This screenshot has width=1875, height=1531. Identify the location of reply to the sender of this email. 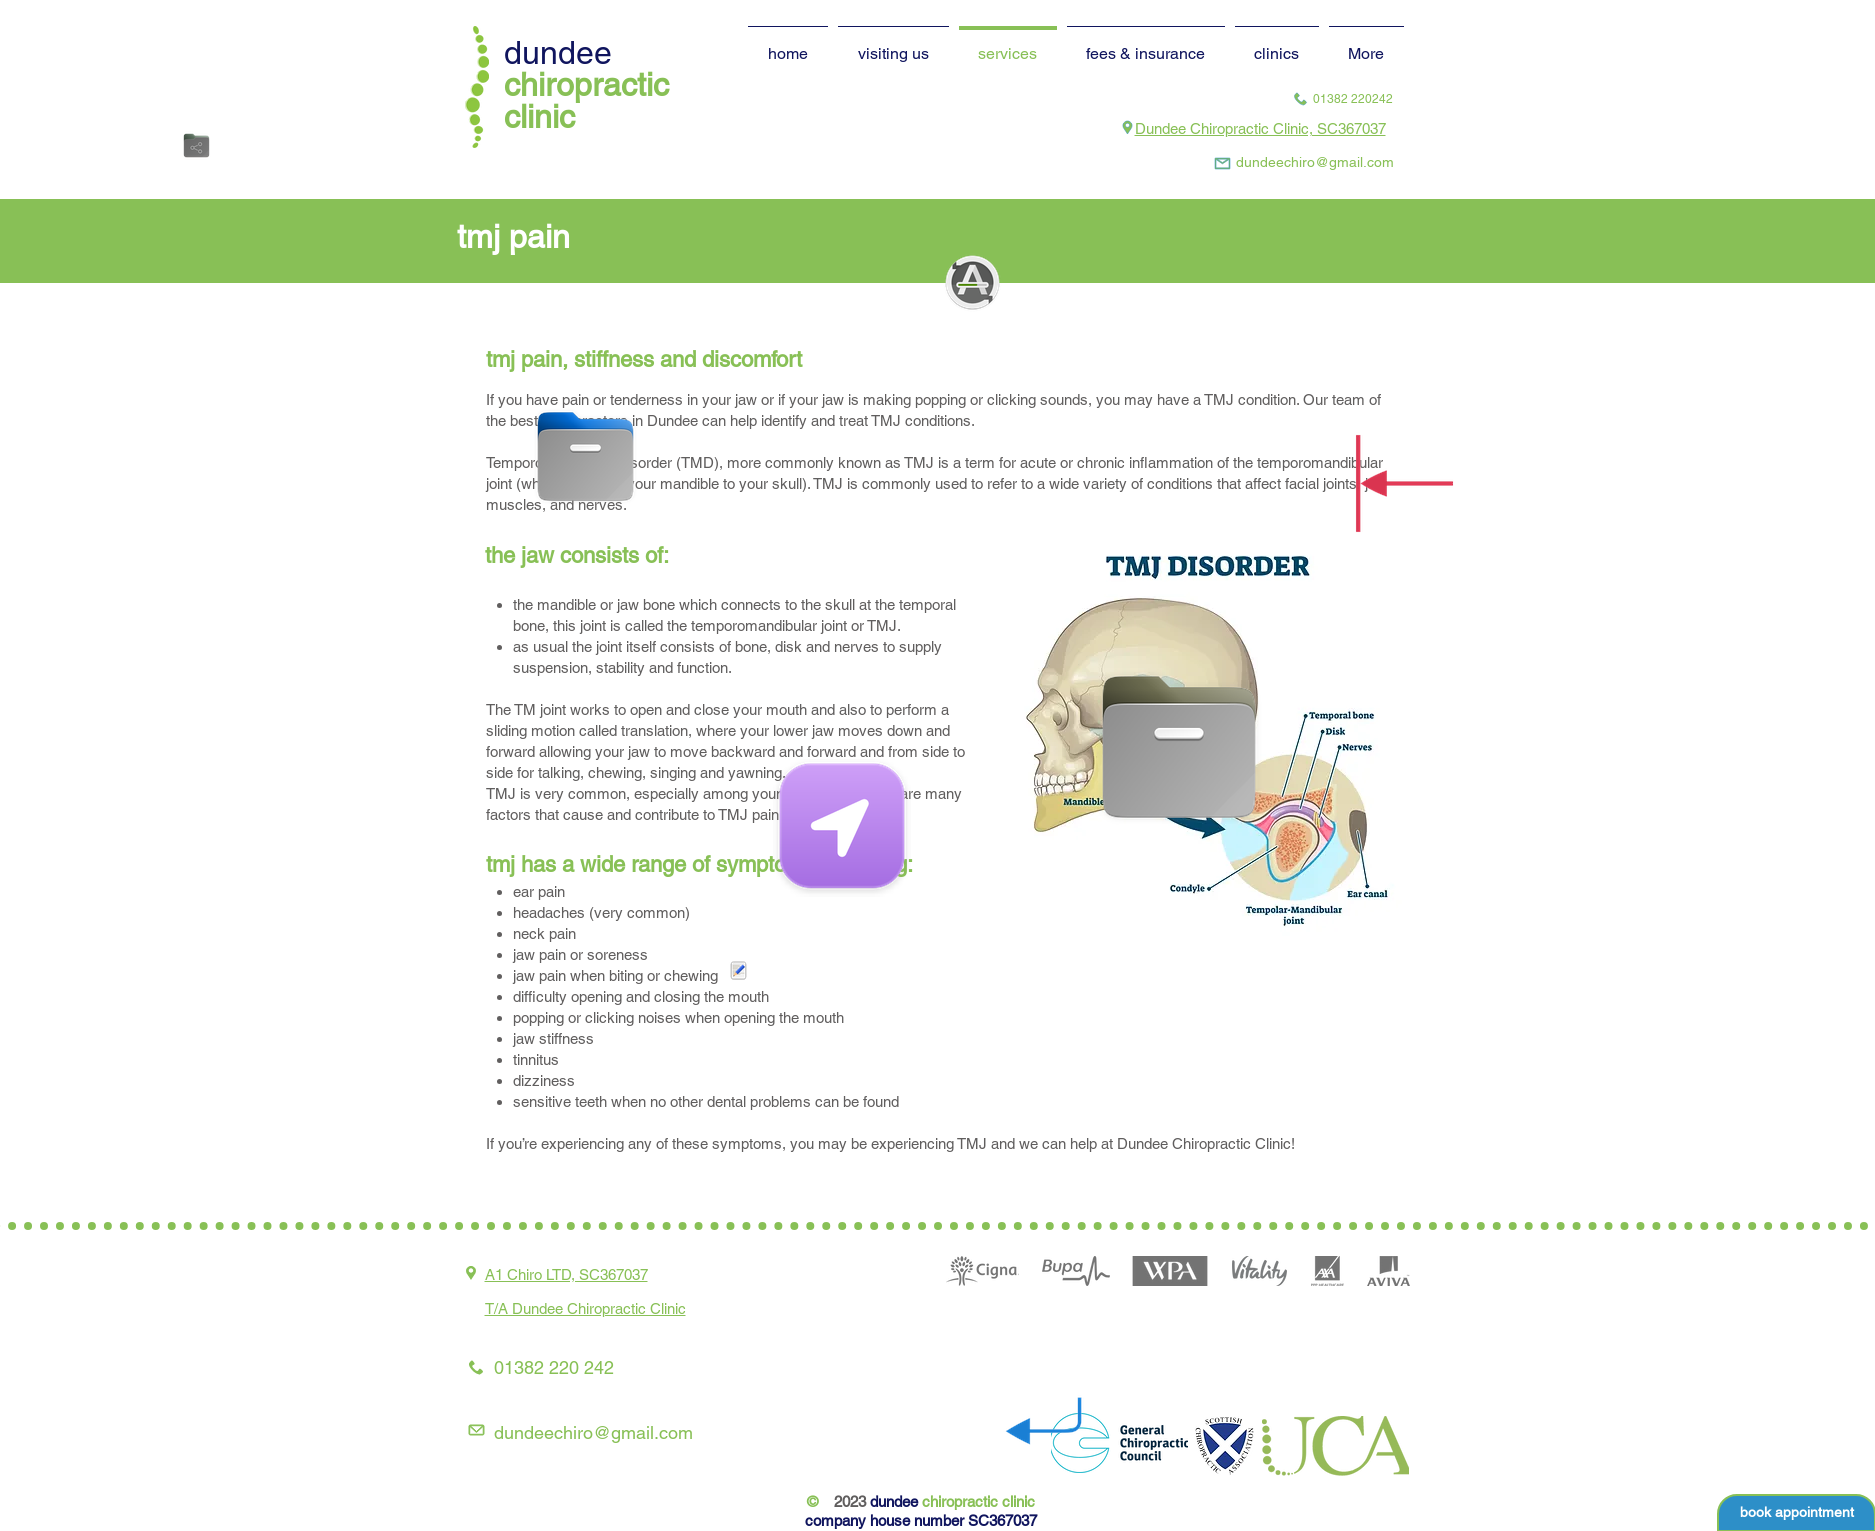
(1042, 1420).